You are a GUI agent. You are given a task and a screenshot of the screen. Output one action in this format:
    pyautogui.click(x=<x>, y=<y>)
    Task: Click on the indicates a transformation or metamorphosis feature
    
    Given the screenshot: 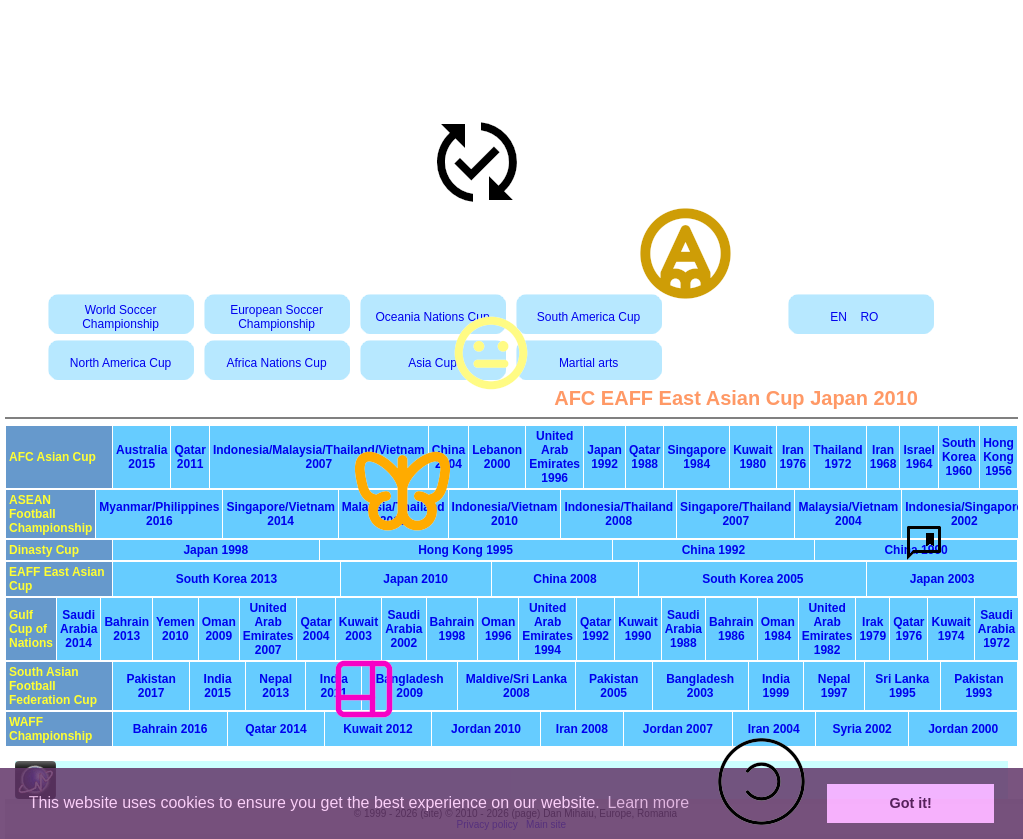 What is the action you would take?
    pyautogui.click(x=402, y=489)
    